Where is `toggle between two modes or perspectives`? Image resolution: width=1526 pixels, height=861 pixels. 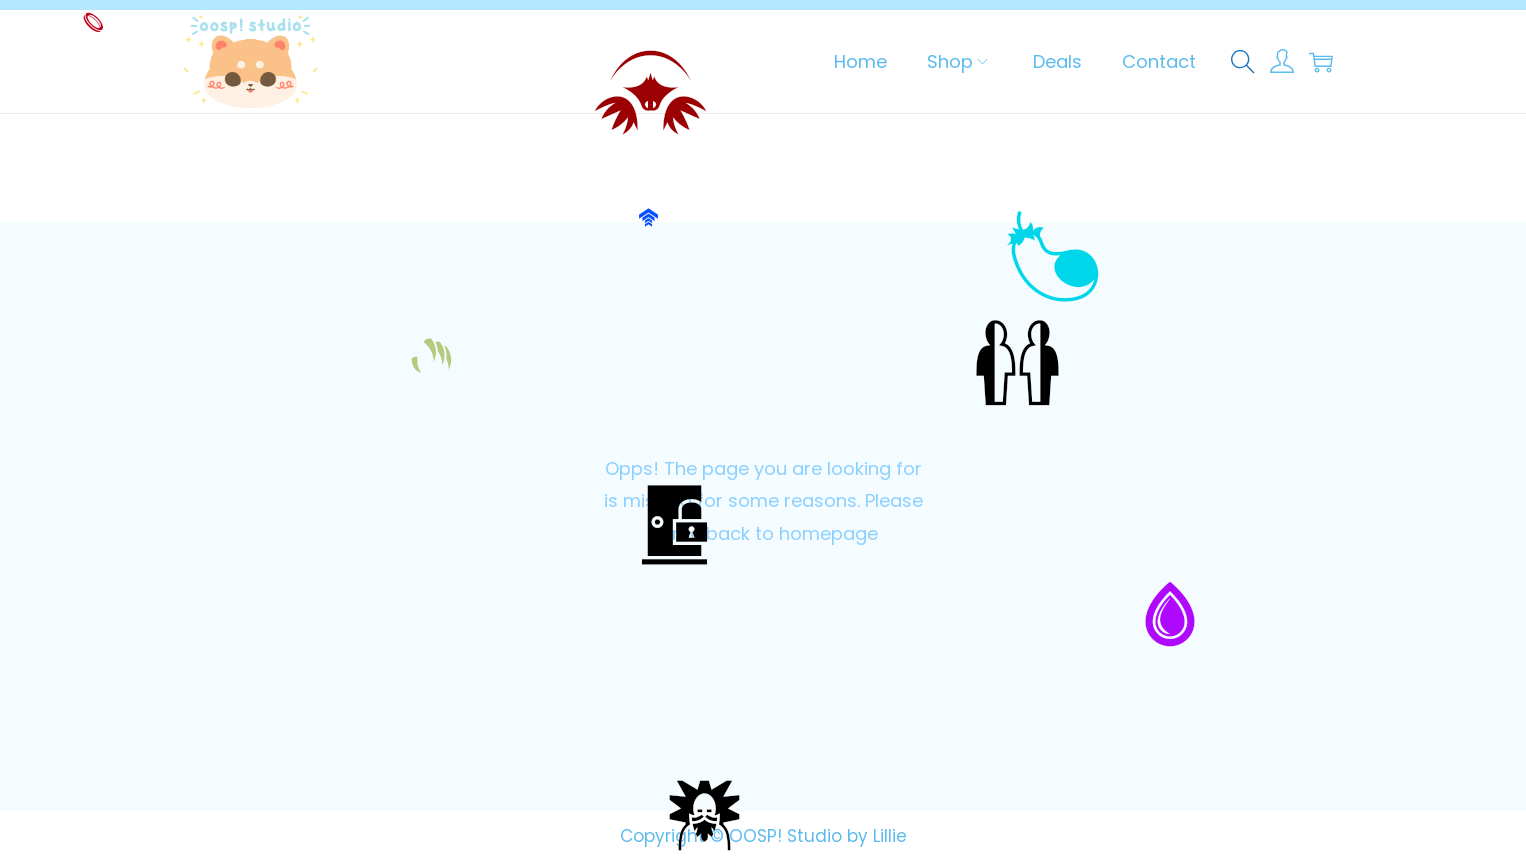
toggle between two modes or perspectives is located at coordinates (1017, 362).